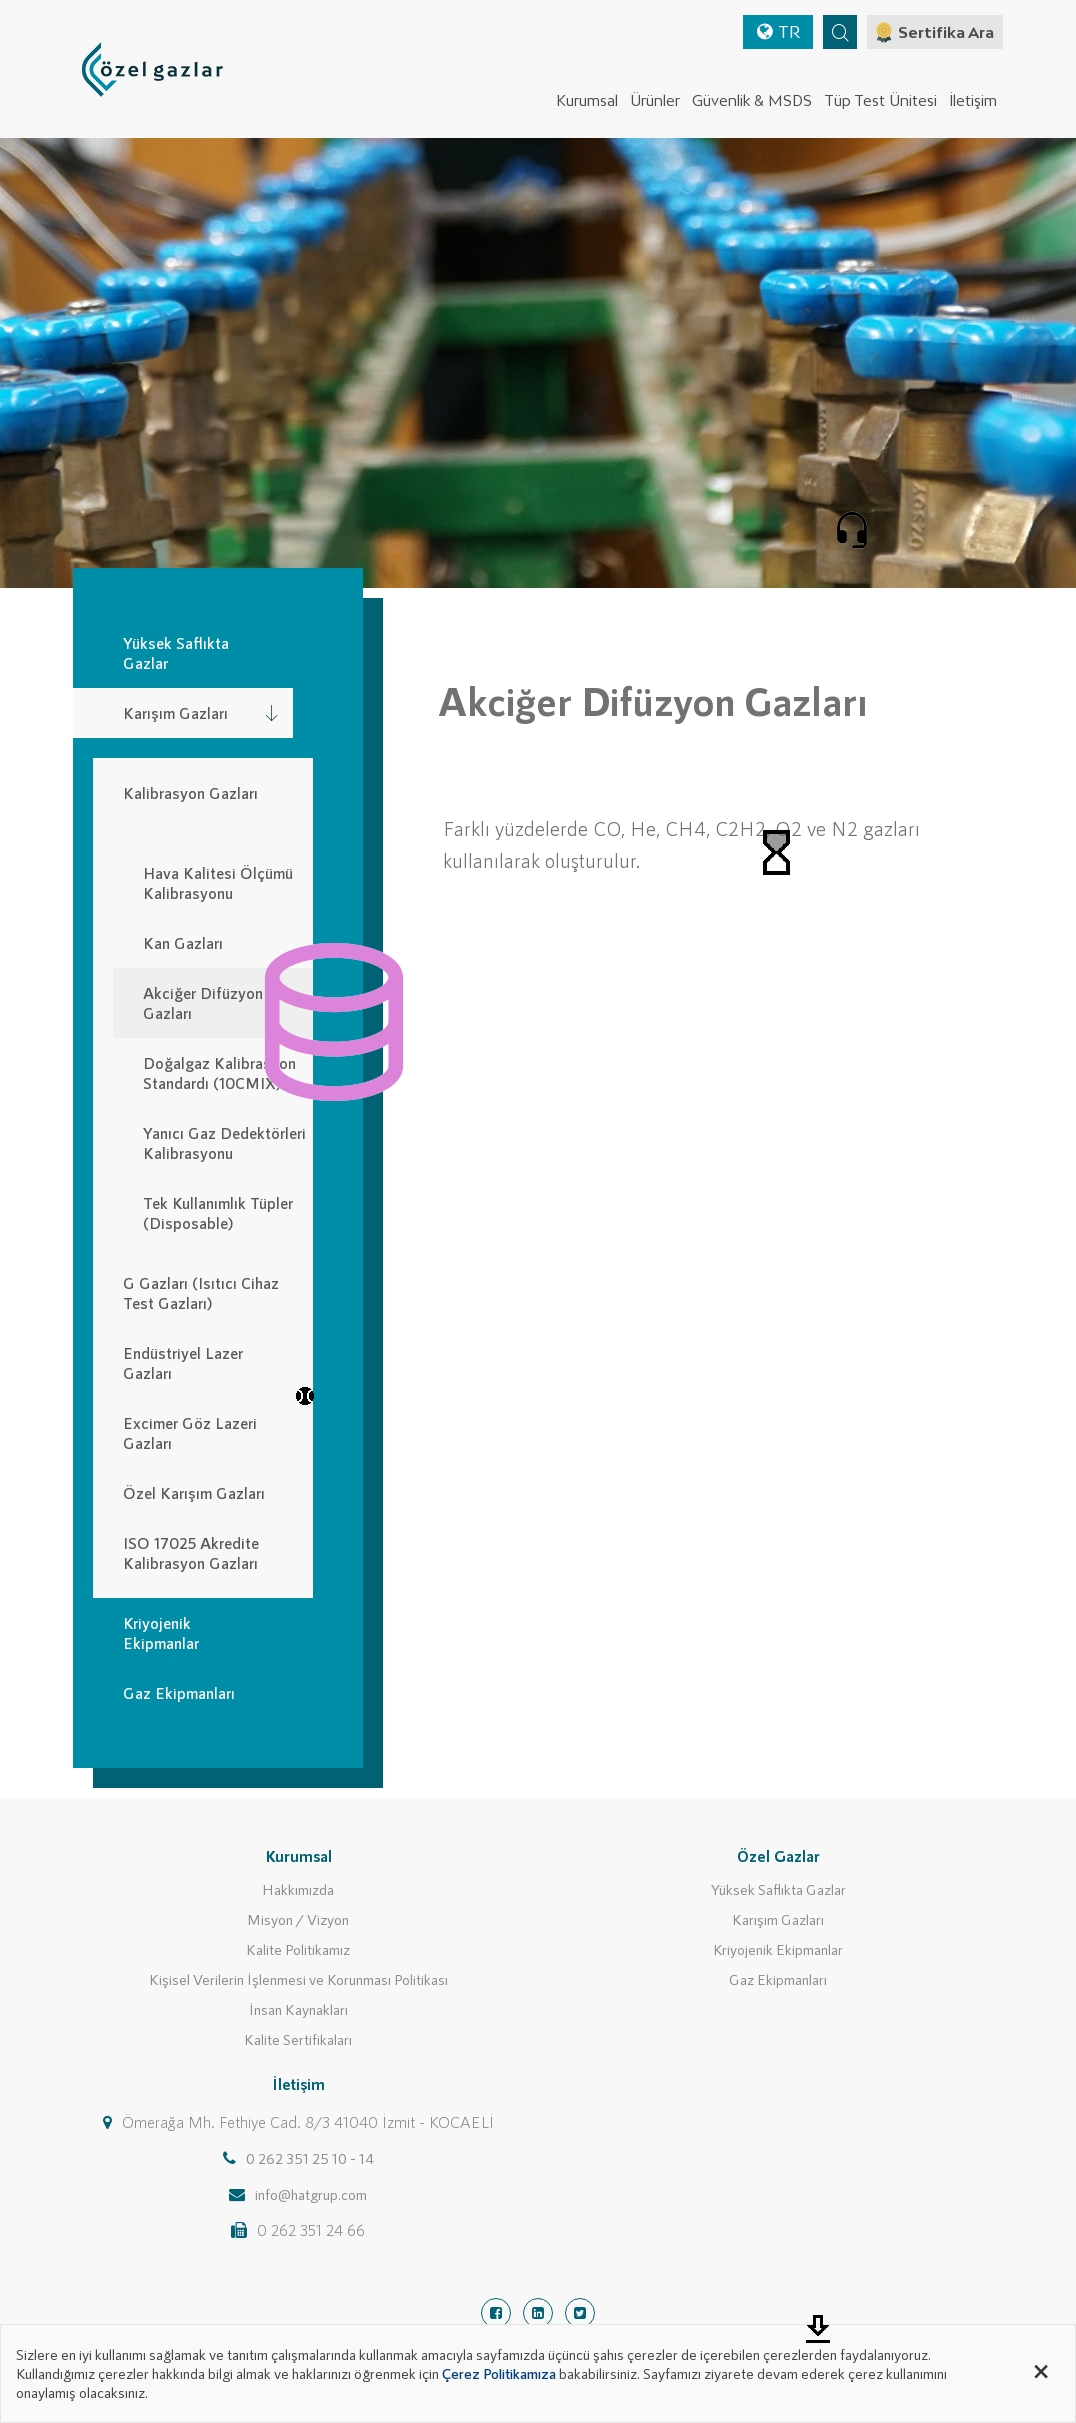  I want to click on indicates time remaining or process starting, so click(776, 852).